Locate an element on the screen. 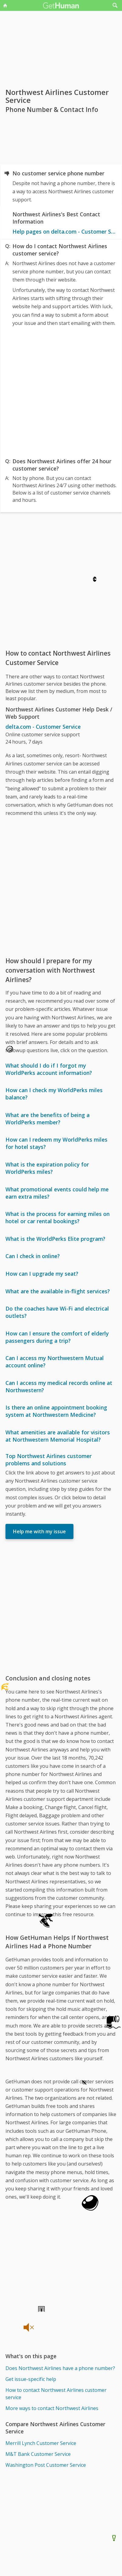  view submarine or underwater game mode is located at coordinates (113, 2022).